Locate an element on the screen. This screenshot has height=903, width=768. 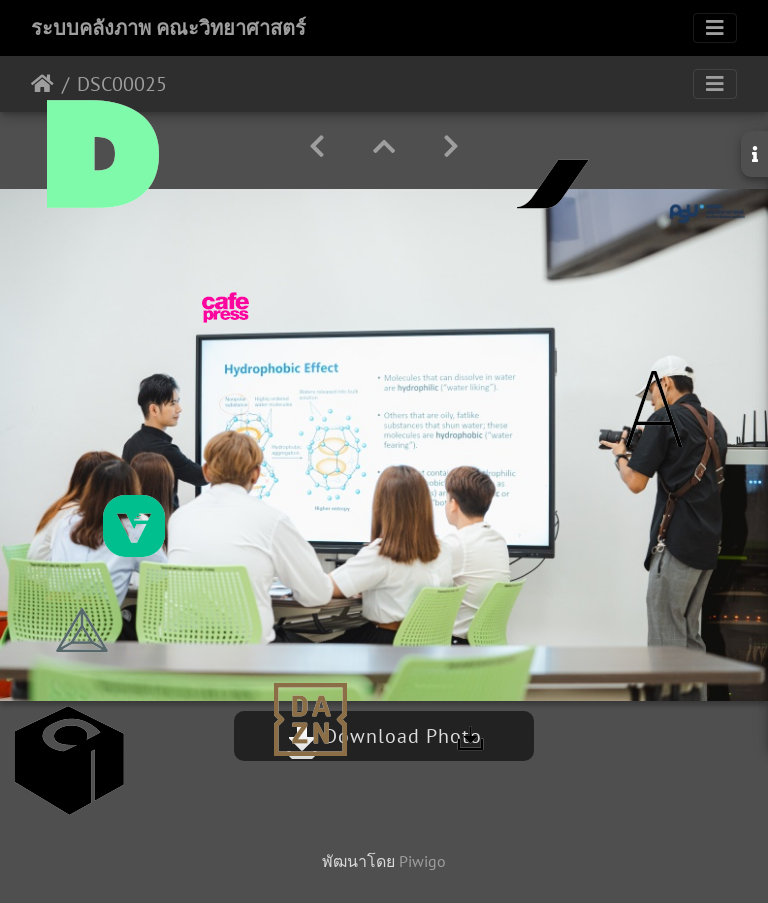
visit the Air France website or app is located at coordinates (553, 184).